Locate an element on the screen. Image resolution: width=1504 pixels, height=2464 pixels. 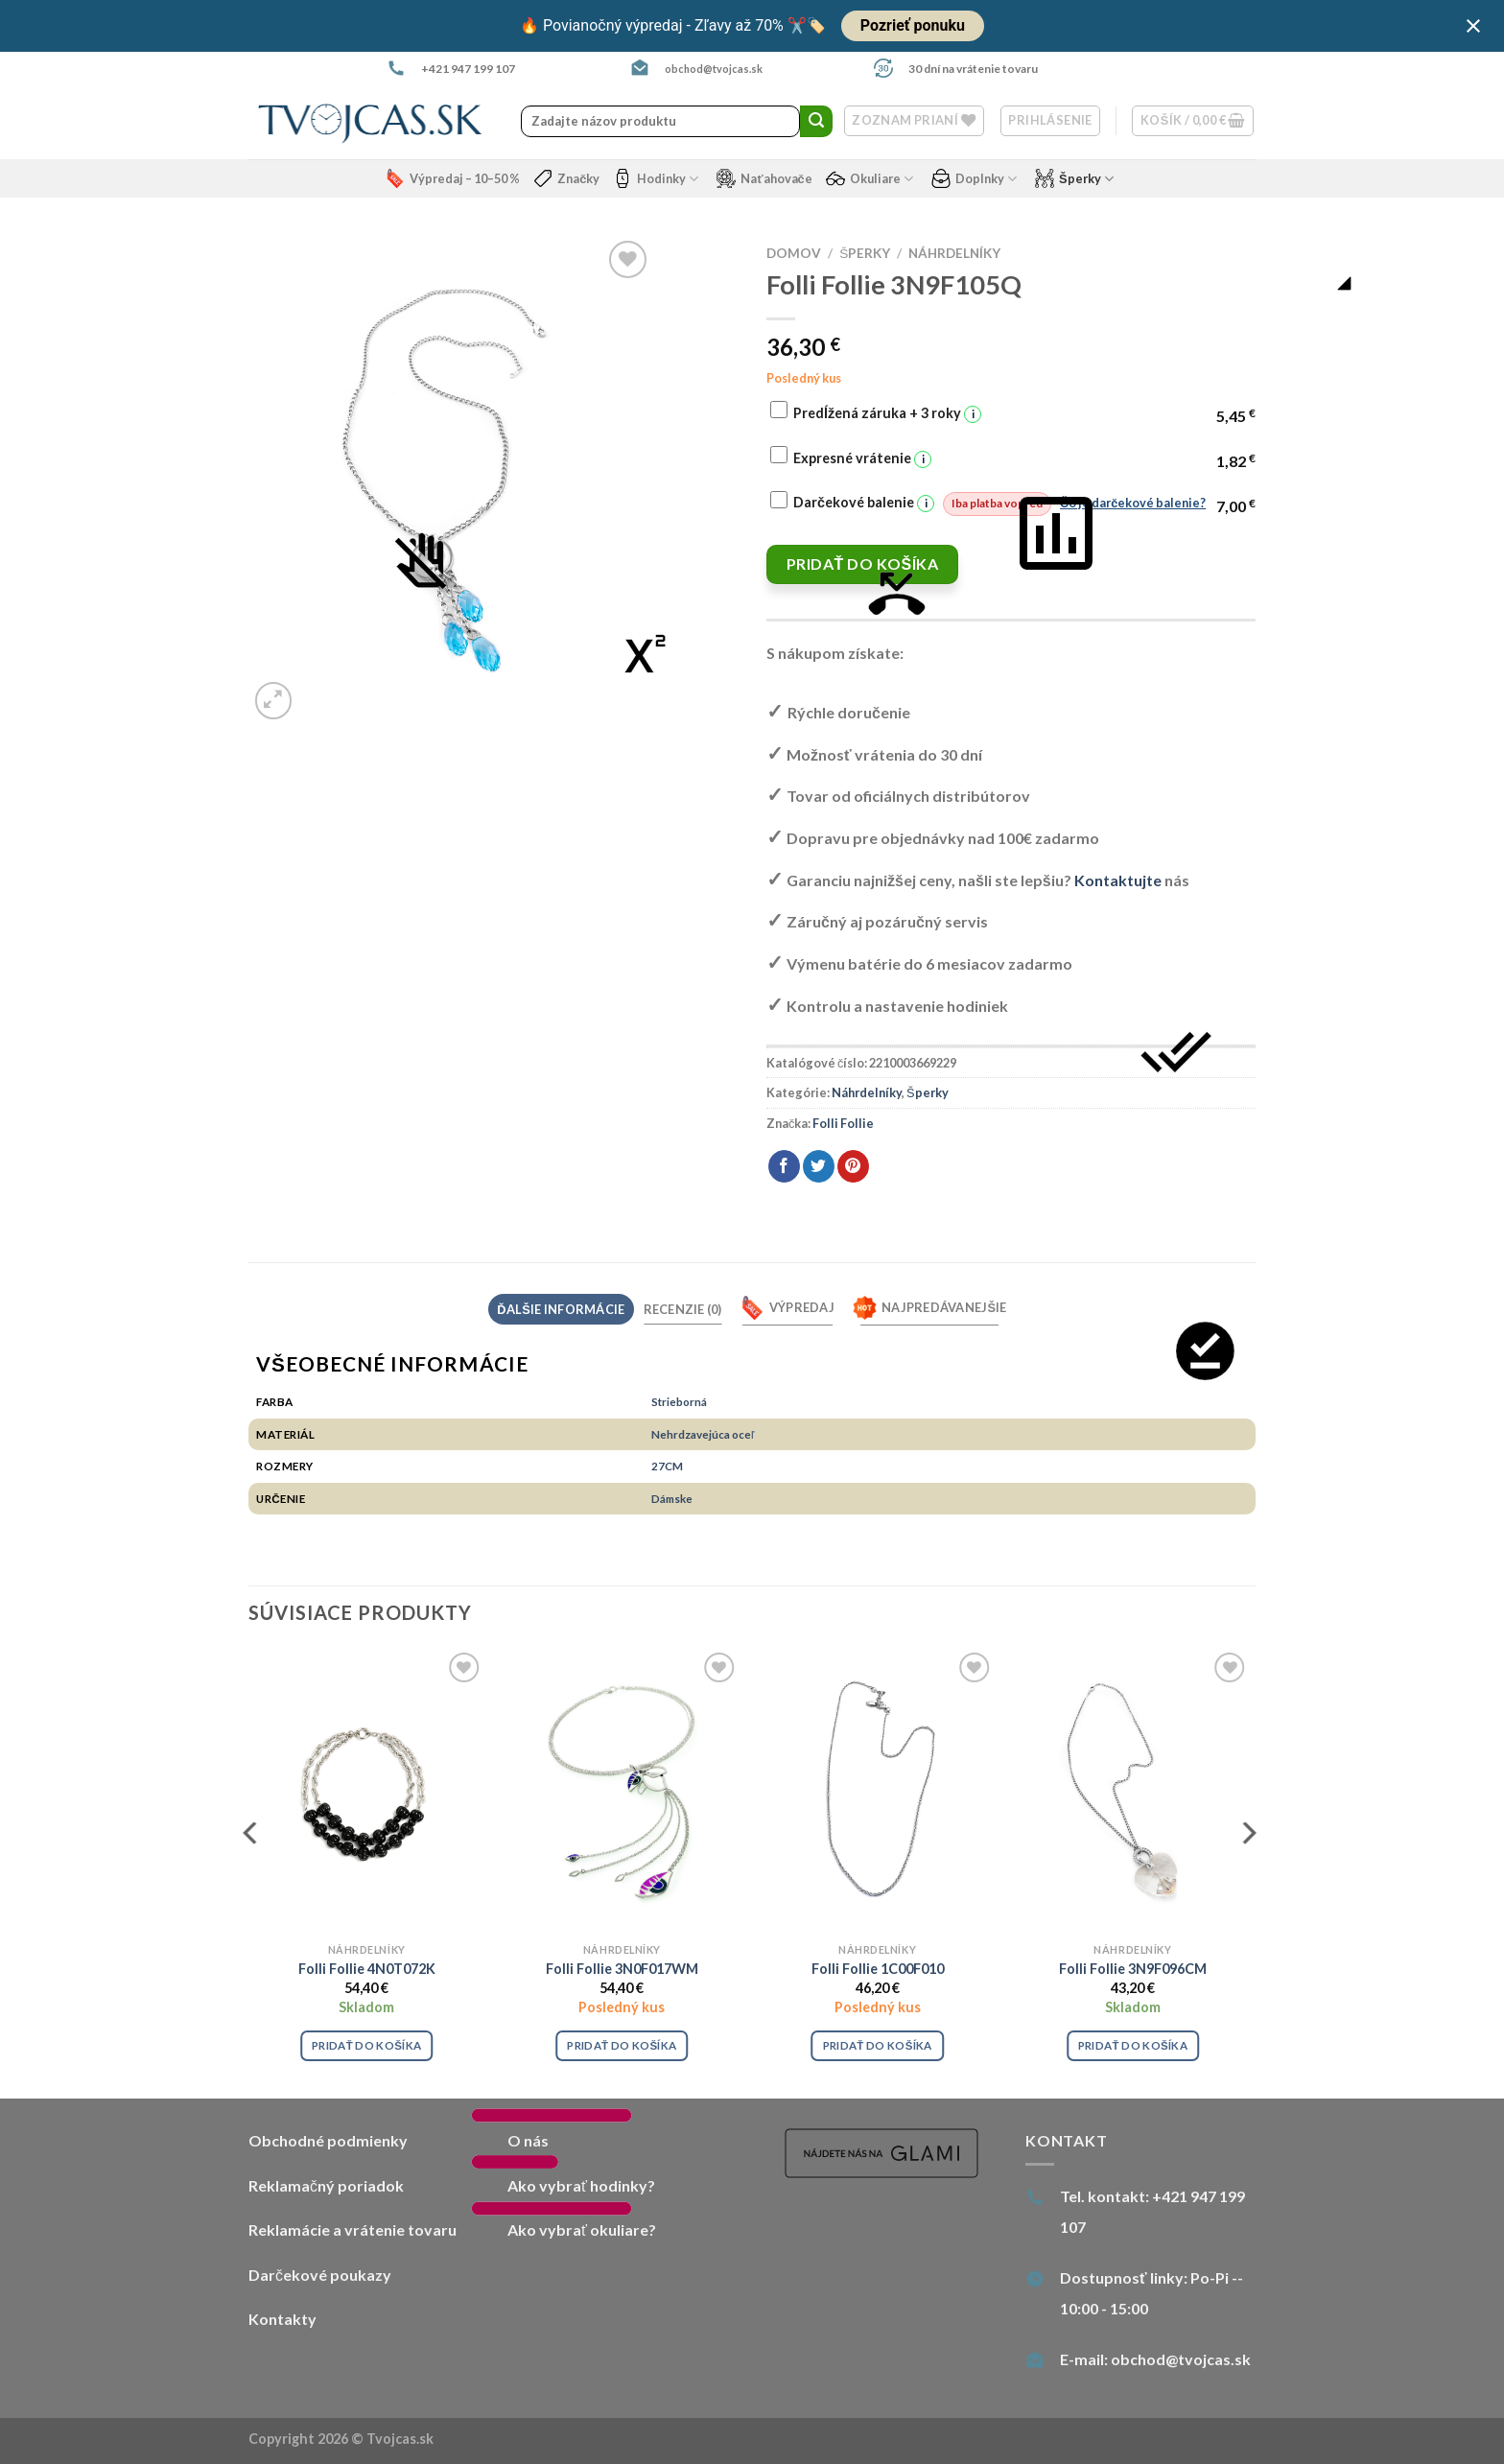
indicates content is available offline is located at coordinates (1205, 1350).